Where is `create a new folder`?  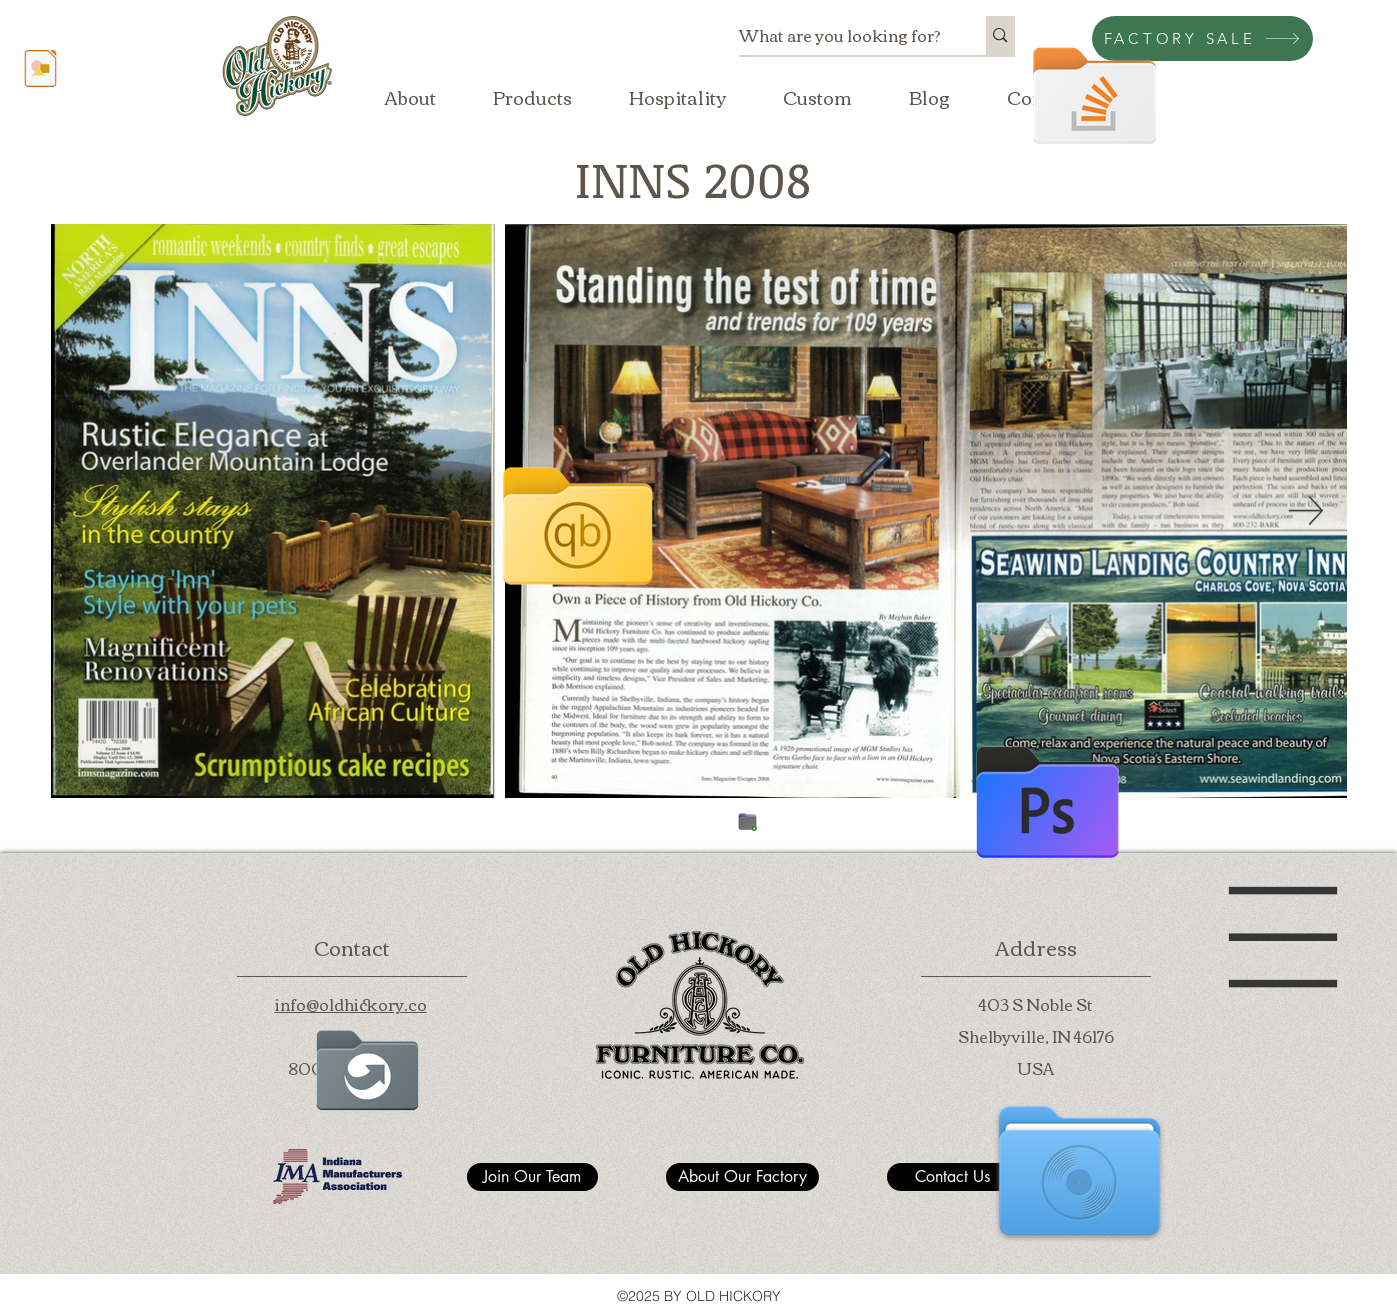
create a new folder is located at coordinates (747, 821).